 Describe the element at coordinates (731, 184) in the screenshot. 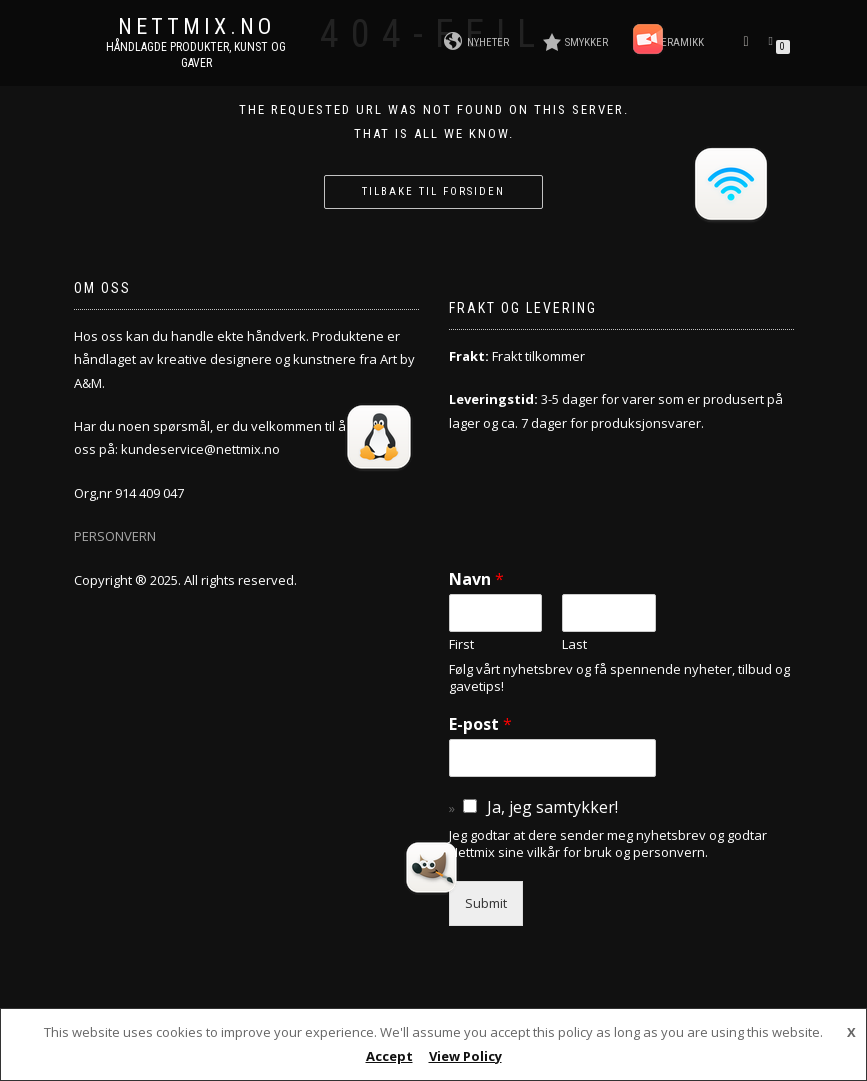

I see `access wireless network settings` at that location.